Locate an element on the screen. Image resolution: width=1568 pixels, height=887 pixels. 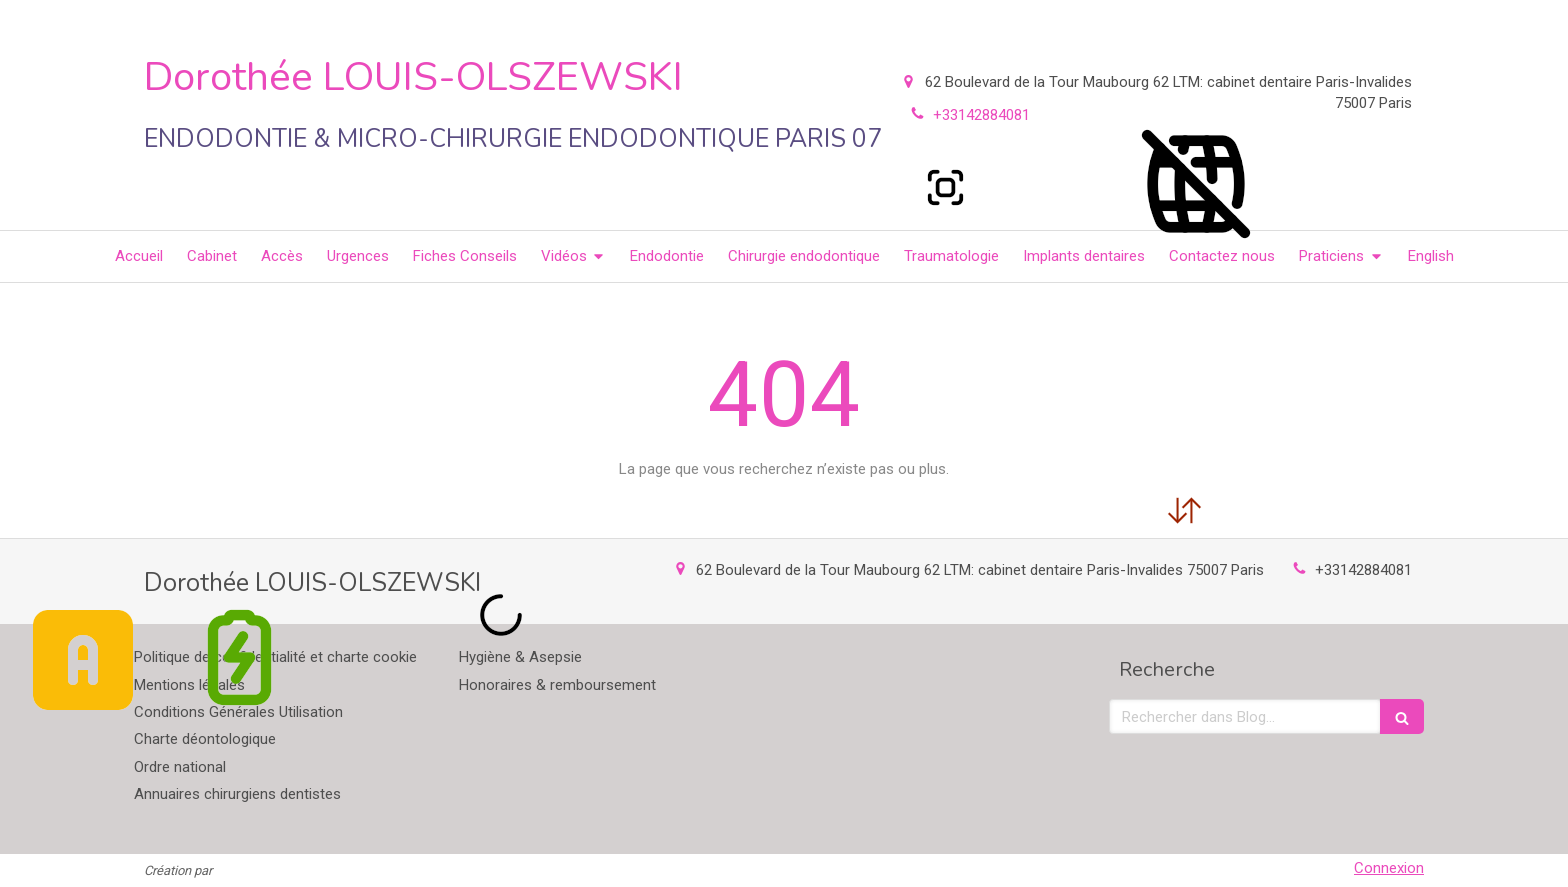
scan or capture an object is located at coordinates (945, 187).